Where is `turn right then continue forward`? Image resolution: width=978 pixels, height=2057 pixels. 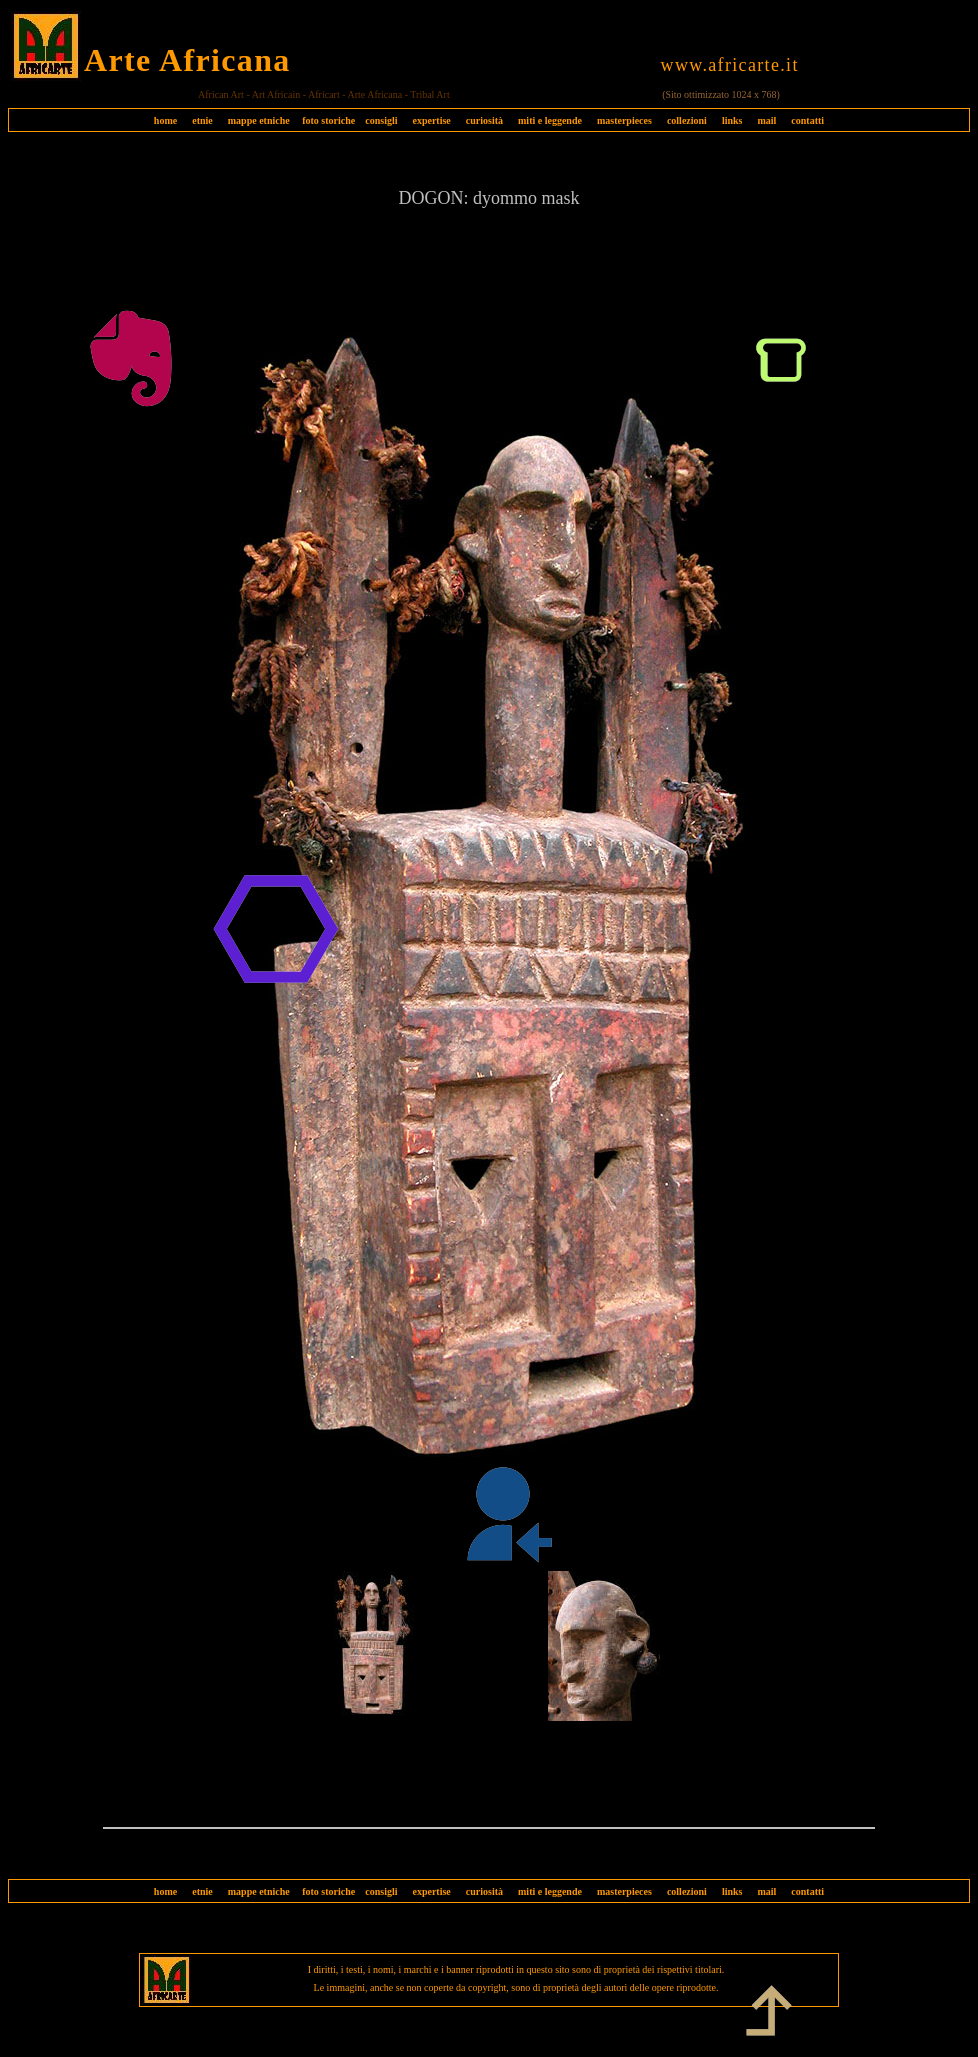 turn right then continue forward is located at coordinates (768, 2013).